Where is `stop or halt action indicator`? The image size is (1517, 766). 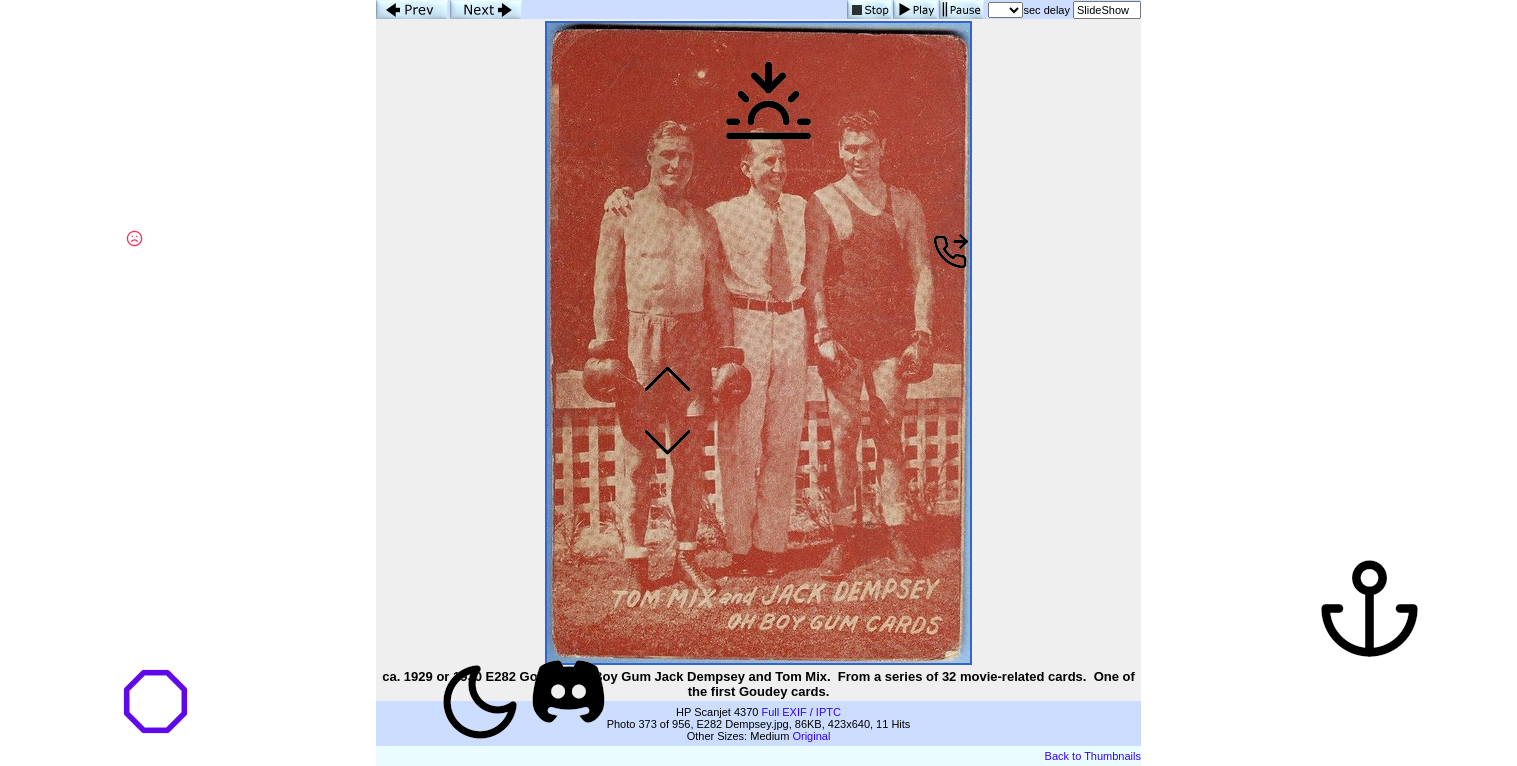 stop or halt action indicator is located at coordinates (155, 701).